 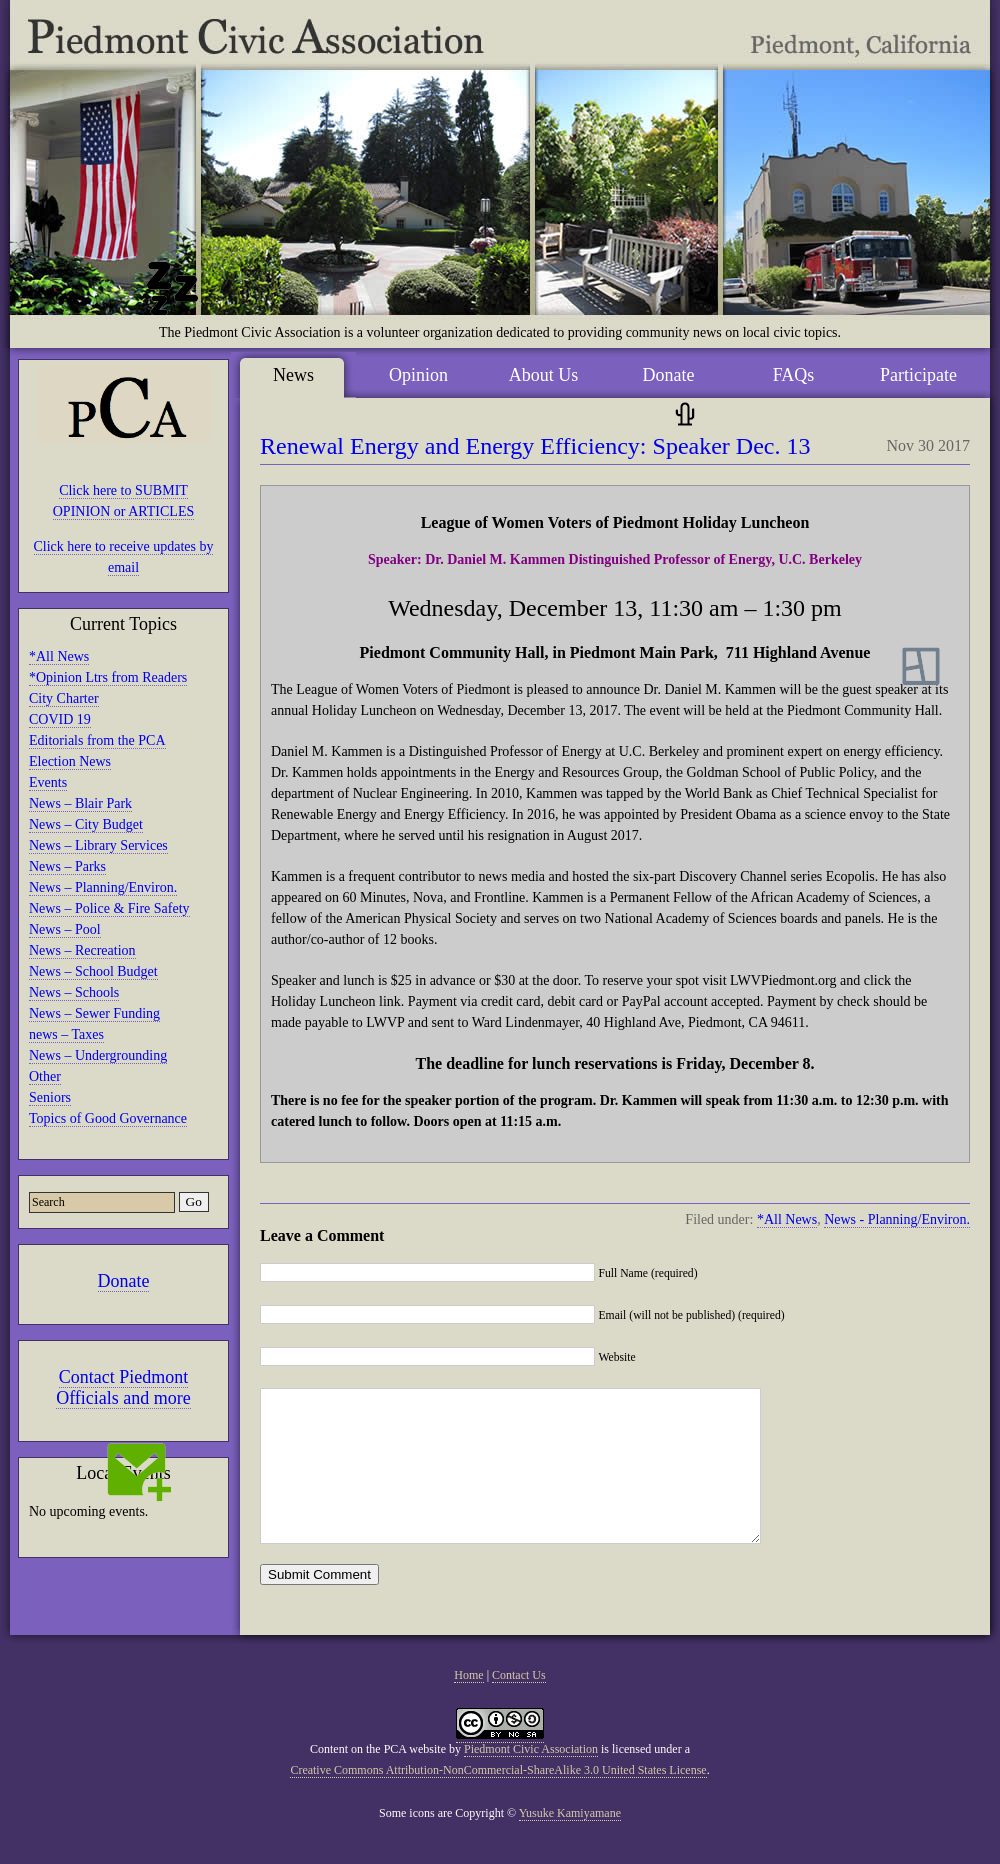 I want to click on indicates desert or arid climate theme, so click(x=685, y=414).